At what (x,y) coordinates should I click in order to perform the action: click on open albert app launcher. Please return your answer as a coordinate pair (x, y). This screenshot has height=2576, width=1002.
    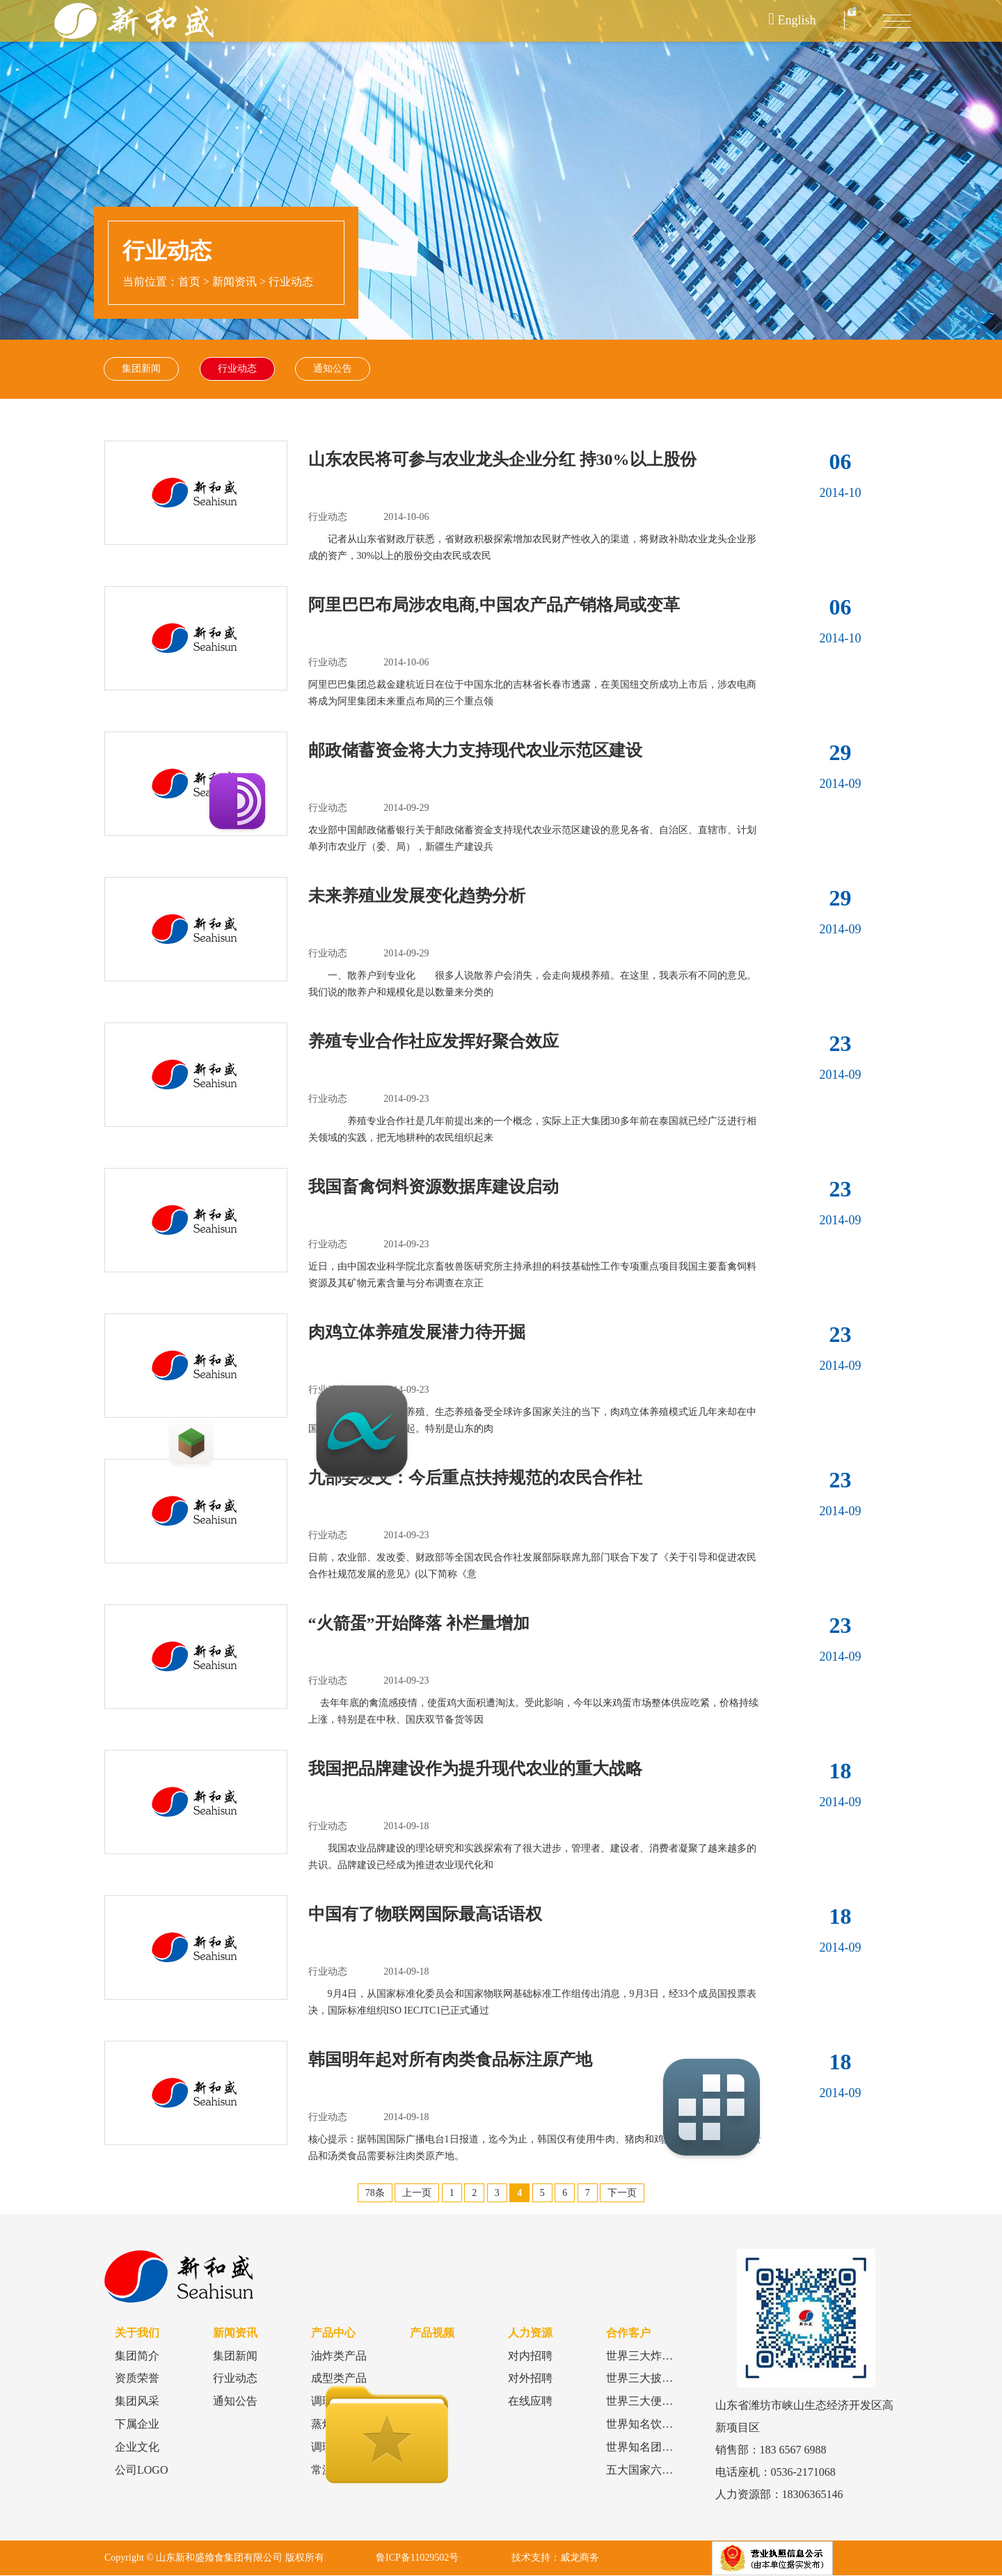
    Looking at the image, I should click on (362, 1431).